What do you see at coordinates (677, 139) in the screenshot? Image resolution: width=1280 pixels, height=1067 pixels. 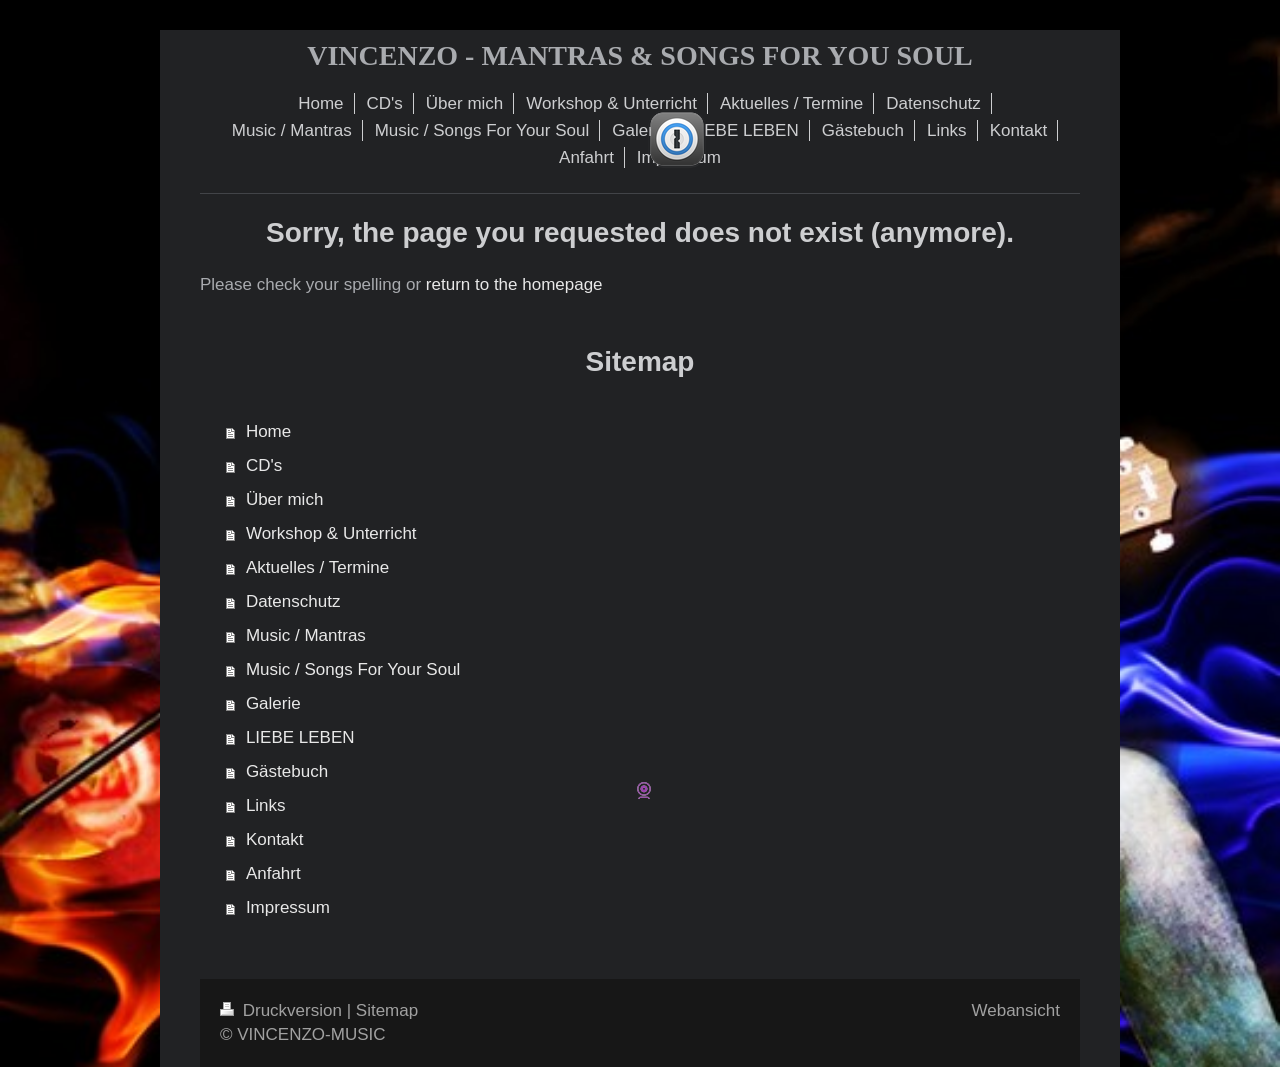 I see `open password manager app` at bounding box center [677, 139].